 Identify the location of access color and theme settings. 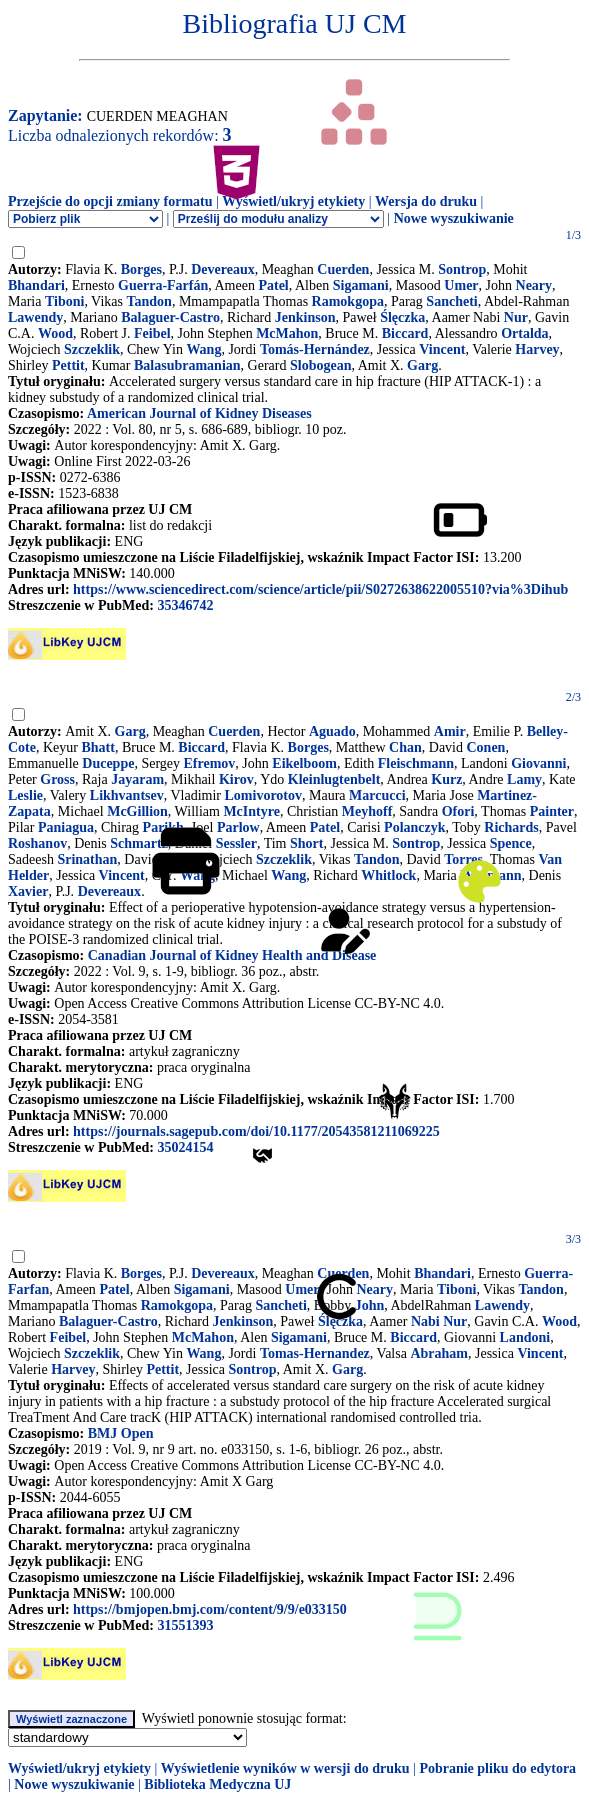
(479, 881).